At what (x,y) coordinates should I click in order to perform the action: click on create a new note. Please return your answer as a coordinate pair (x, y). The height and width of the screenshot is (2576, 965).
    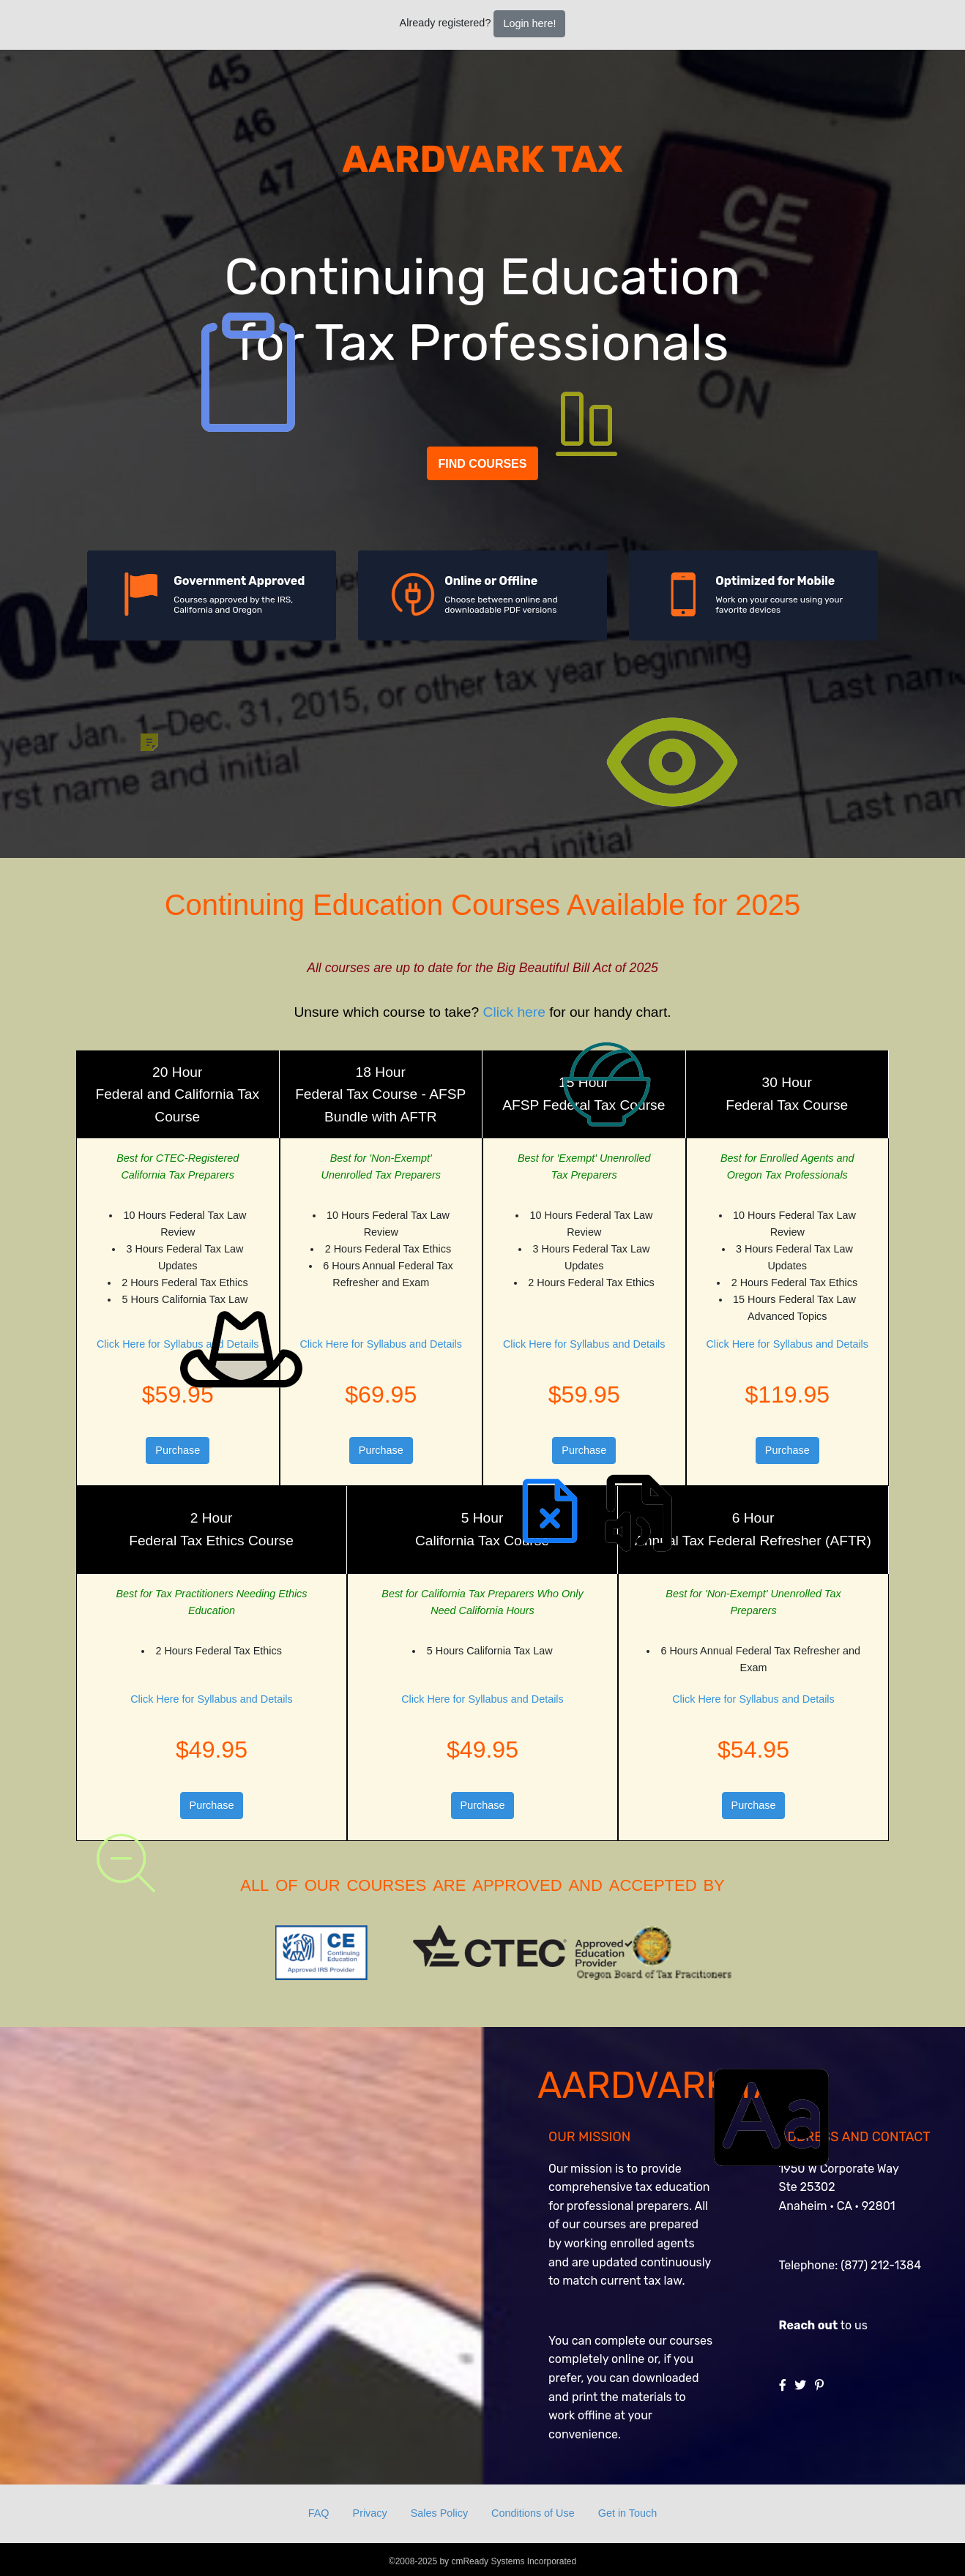
    Looking at the image, I should click on (149, 742).